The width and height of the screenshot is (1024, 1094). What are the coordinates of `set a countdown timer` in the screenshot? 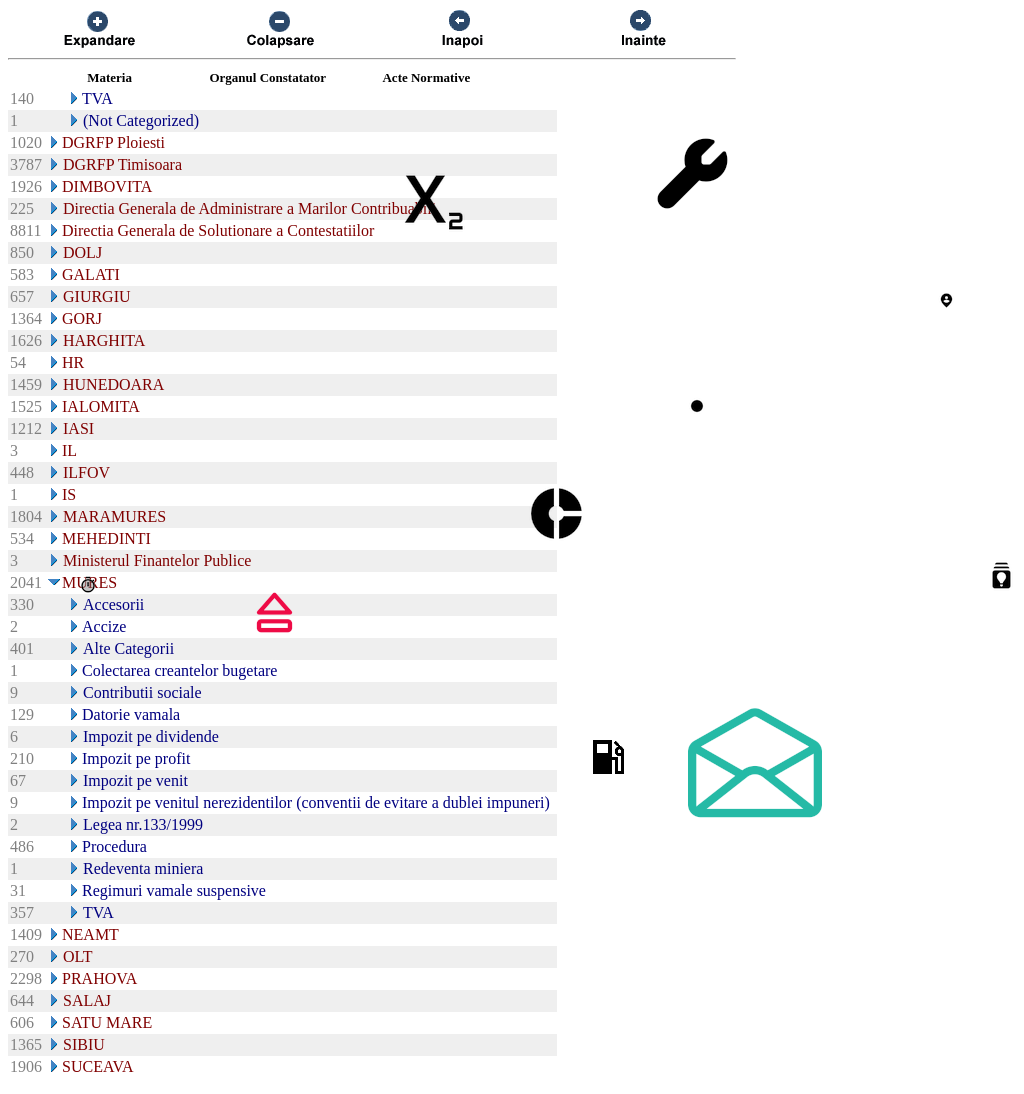 It's located at (88, 585).